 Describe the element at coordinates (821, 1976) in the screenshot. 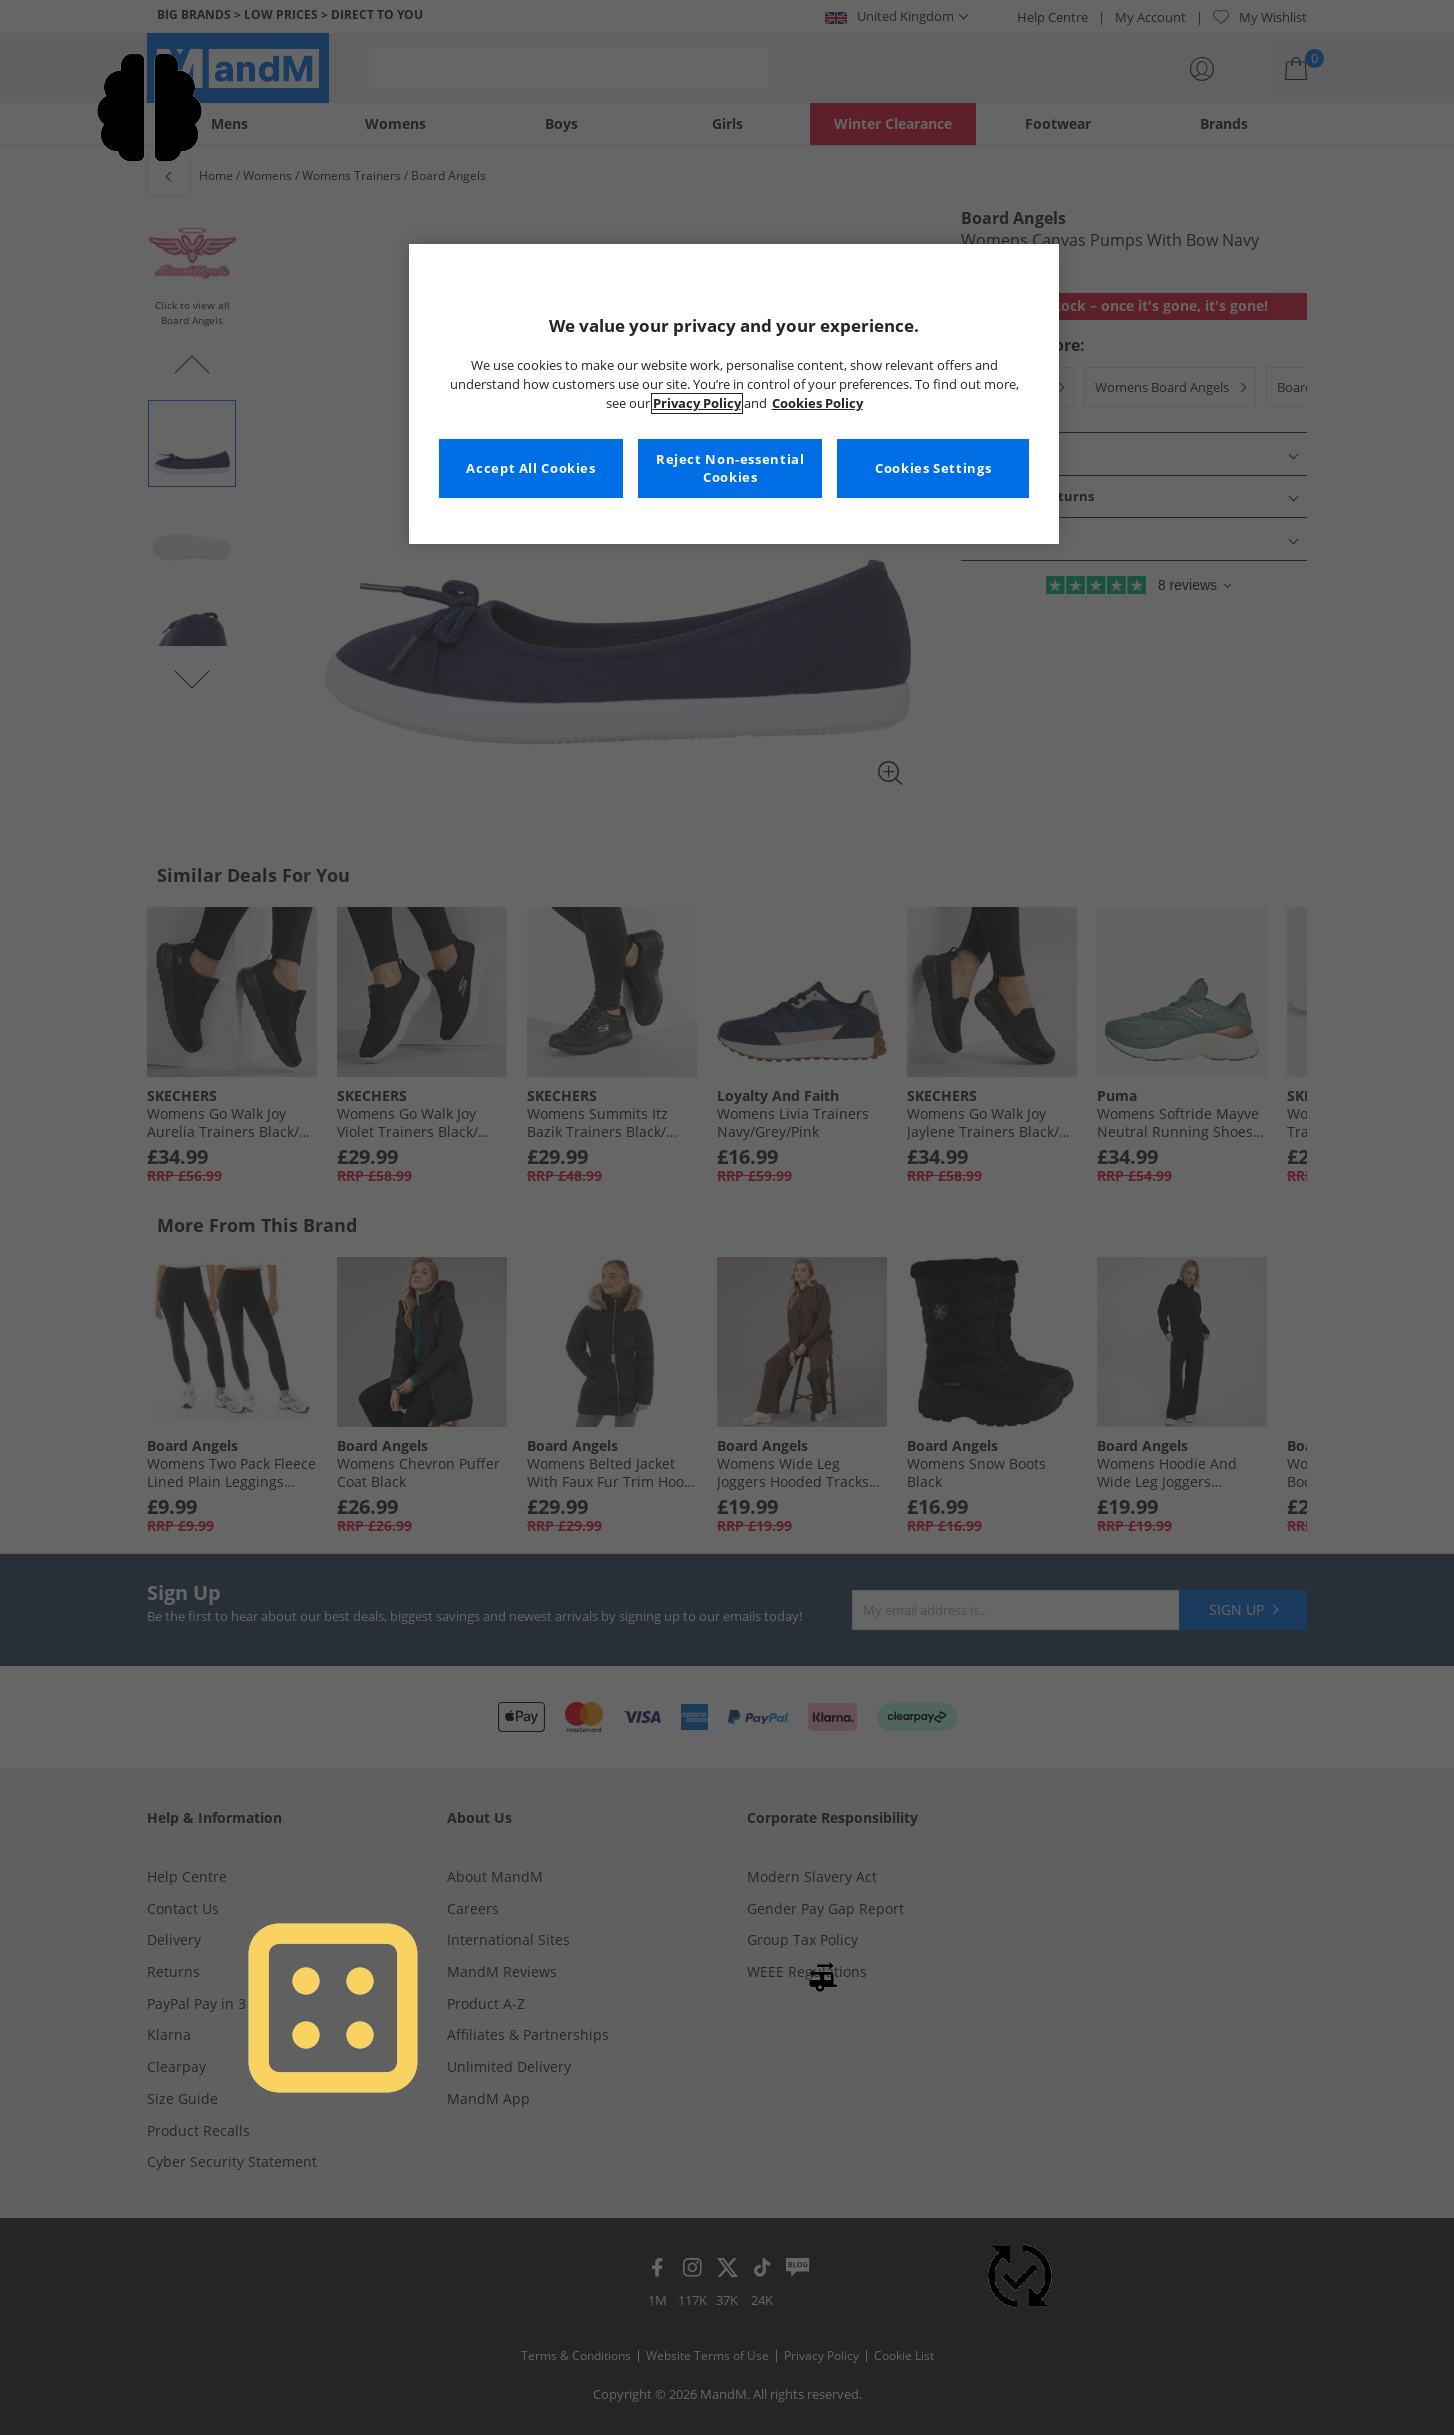

I see `rv hookup available at this location` at that location.